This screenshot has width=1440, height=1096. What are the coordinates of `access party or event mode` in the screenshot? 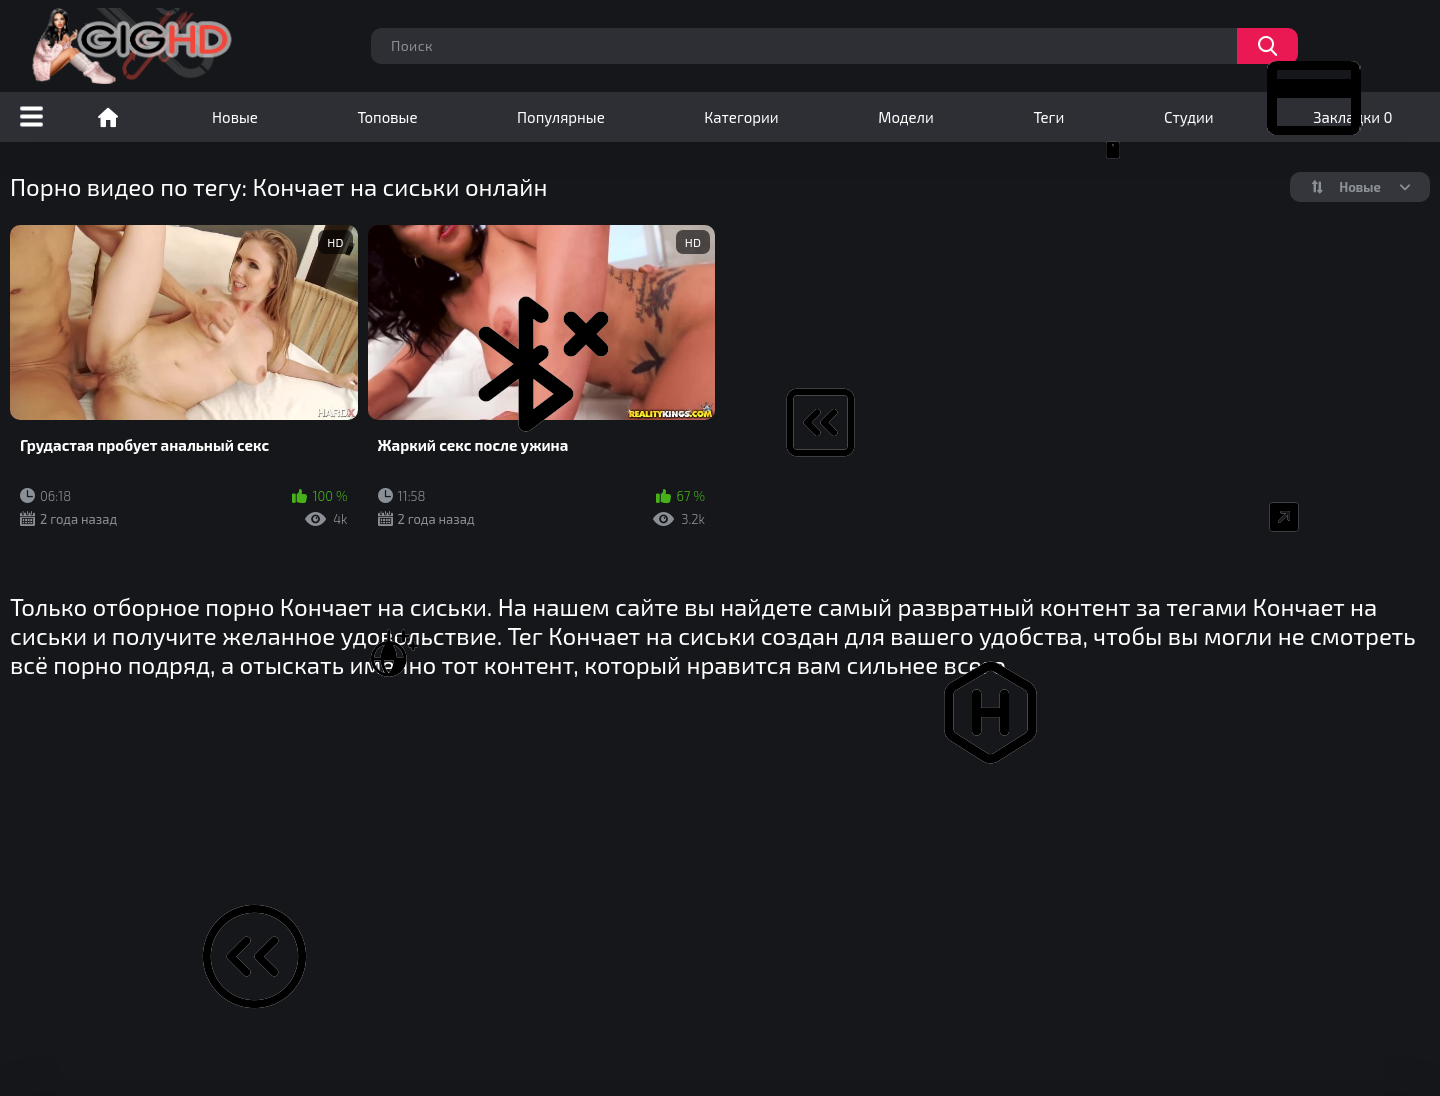 It's located at (392, 654).